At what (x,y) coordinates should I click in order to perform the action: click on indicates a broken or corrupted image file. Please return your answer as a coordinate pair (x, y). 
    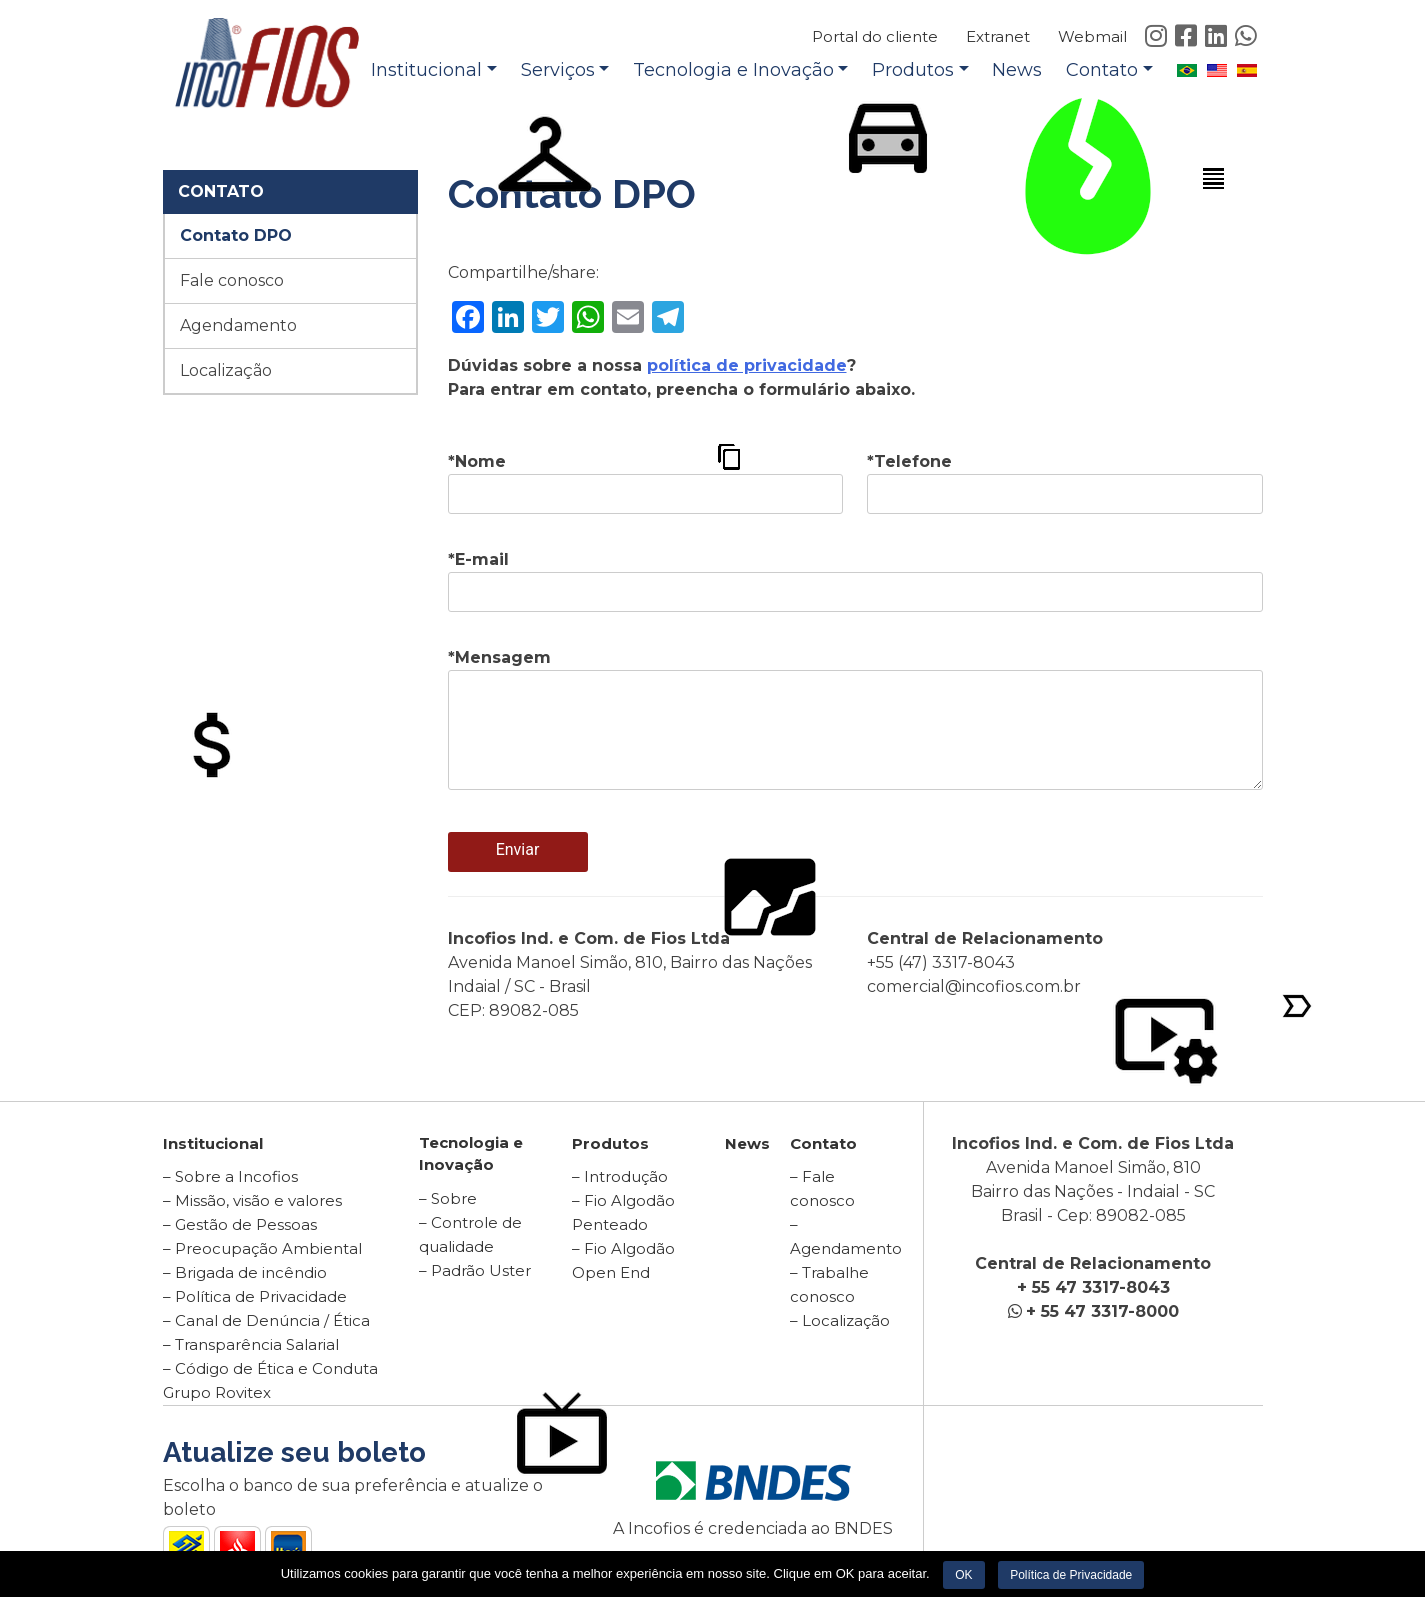
    Looking at the image, I should click on (770, 897).